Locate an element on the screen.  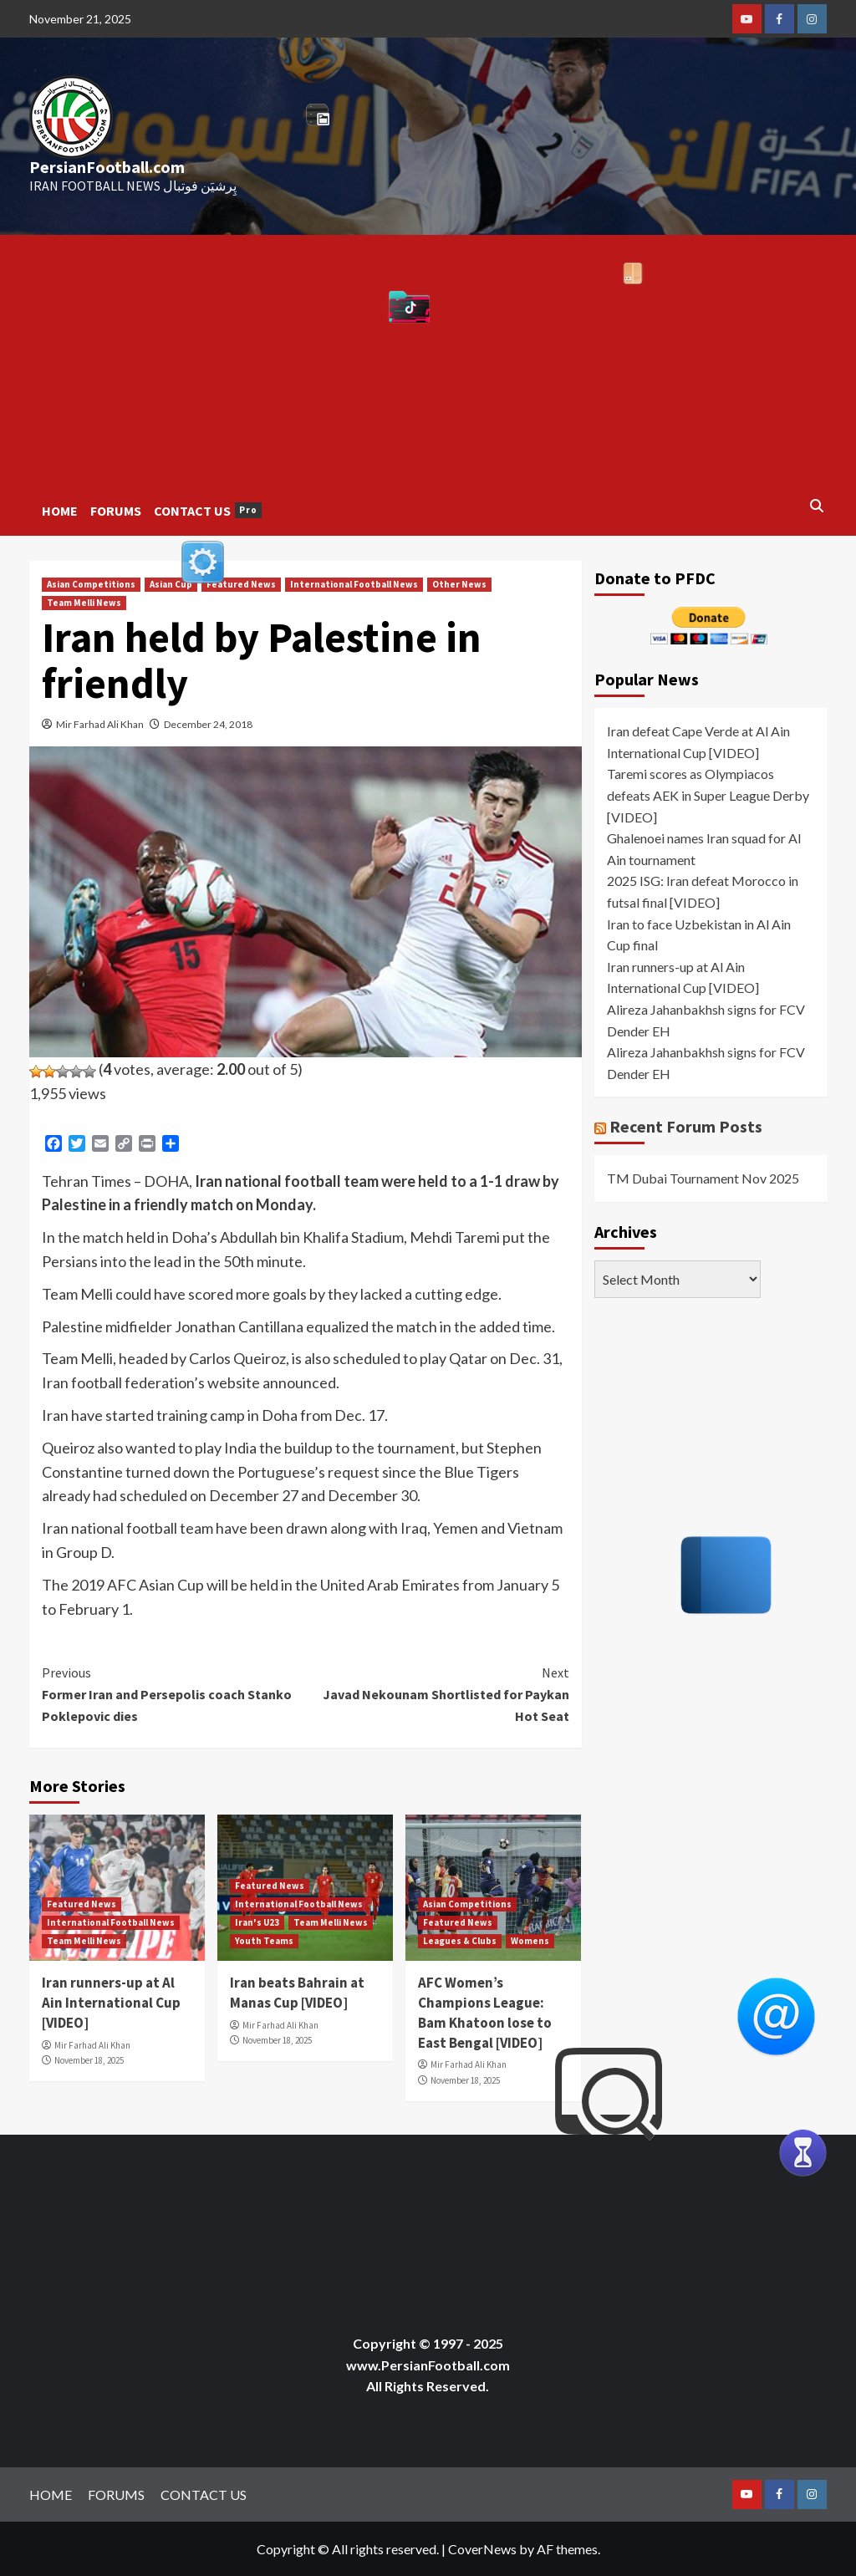
access the desktop folder is located at coordinates (726, 1571).